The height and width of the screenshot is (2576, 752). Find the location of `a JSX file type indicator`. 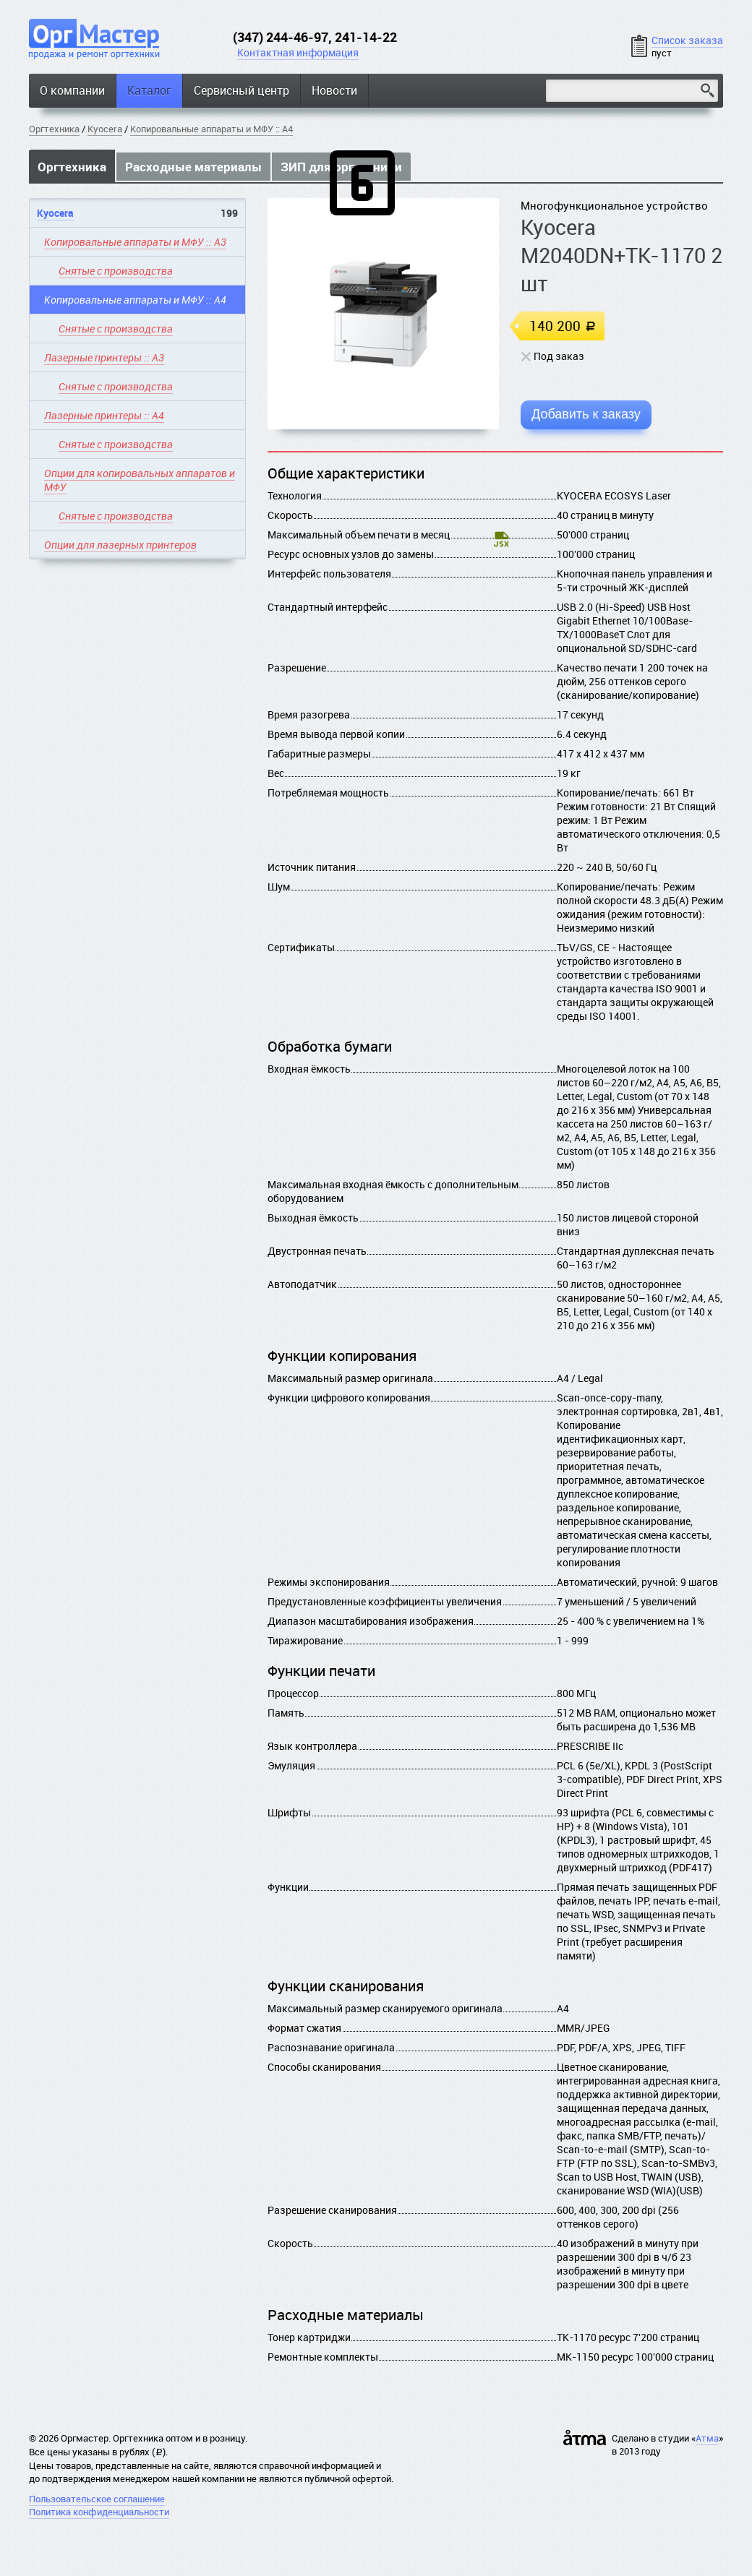

a JSX file type indicator is located at coordinates (502, 540).